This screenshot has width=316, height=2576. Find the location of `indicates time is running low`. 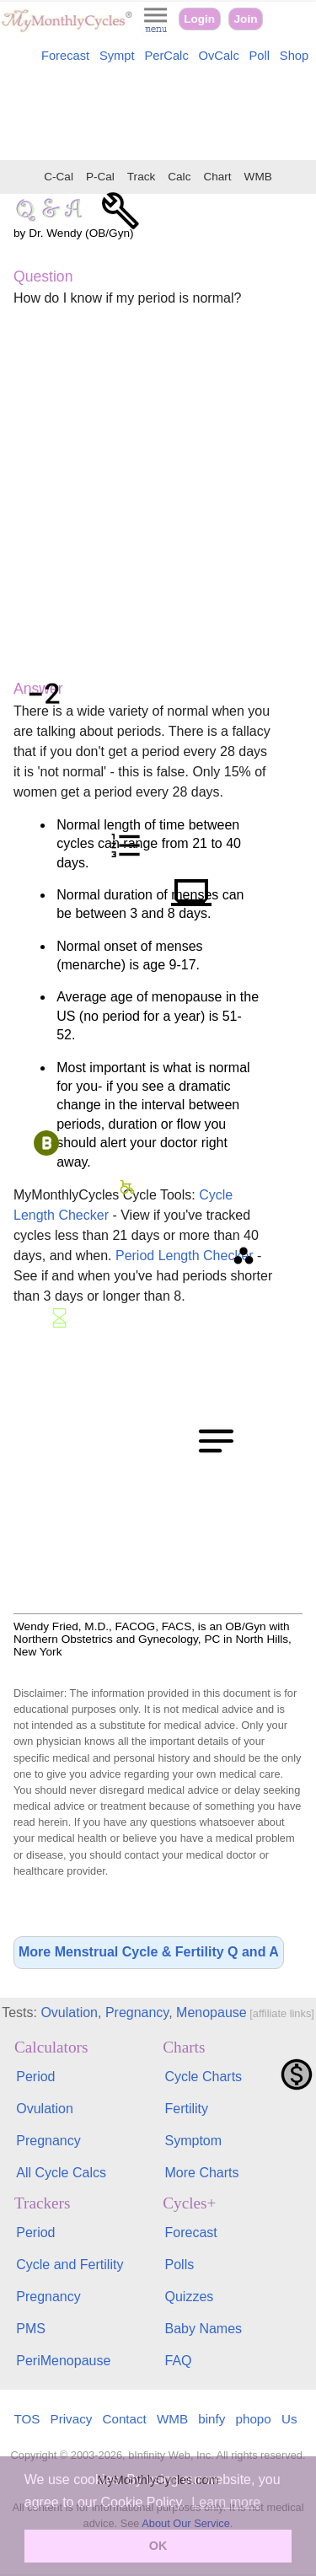

indicates time is running low is located at coordinates (59, 1318).